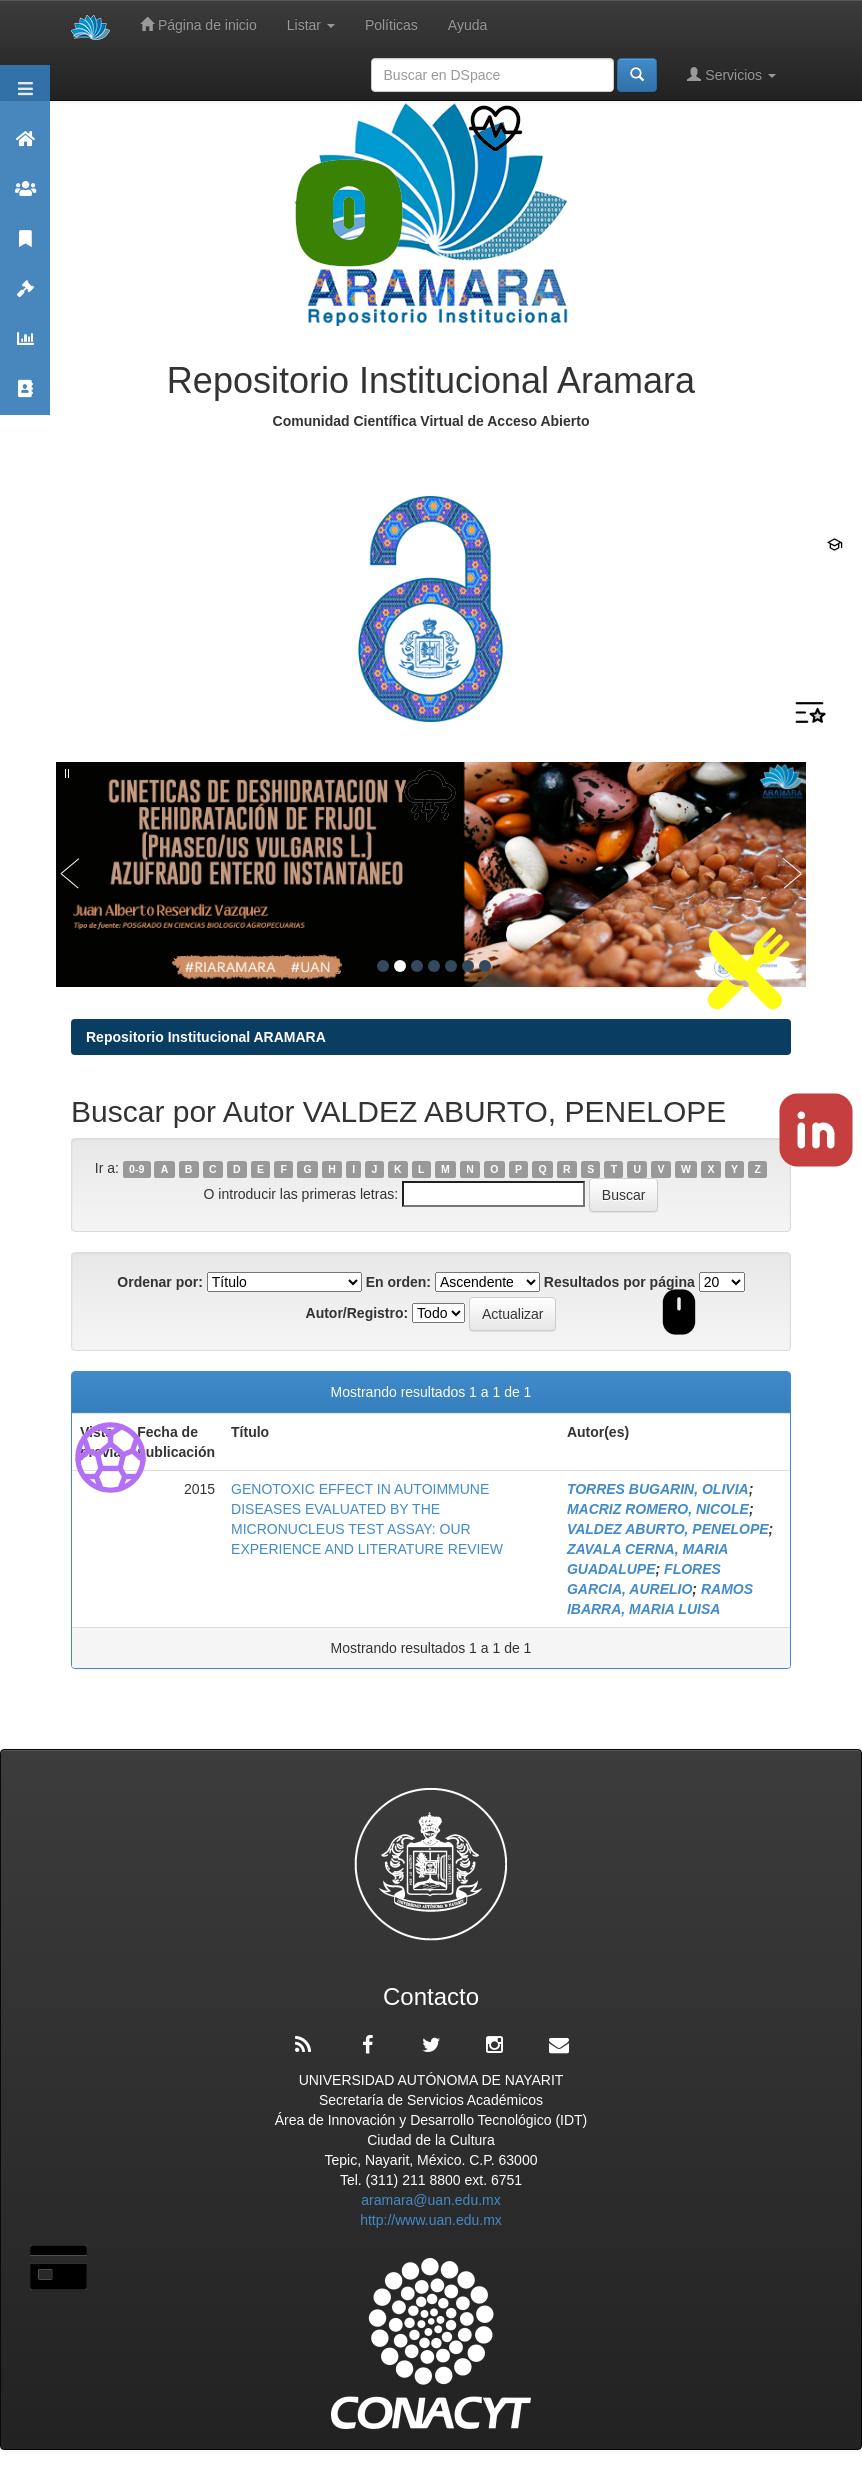  What do you see at coordinates (809, 712) in the screenshot?
I see `view your favorites list` at bounding box center [809, 712].